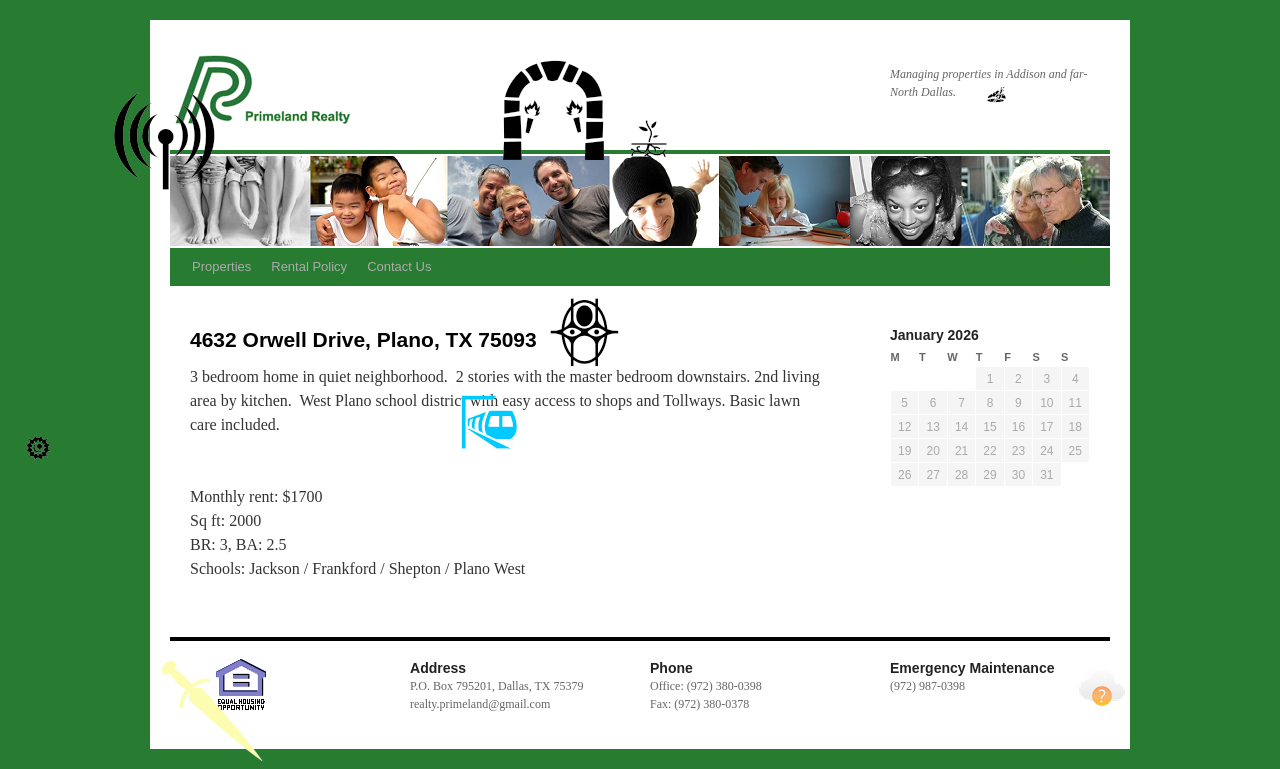 This screenshot has width=1280, height=769. I want to click on dig or excavate in a game, so click(996, 94).